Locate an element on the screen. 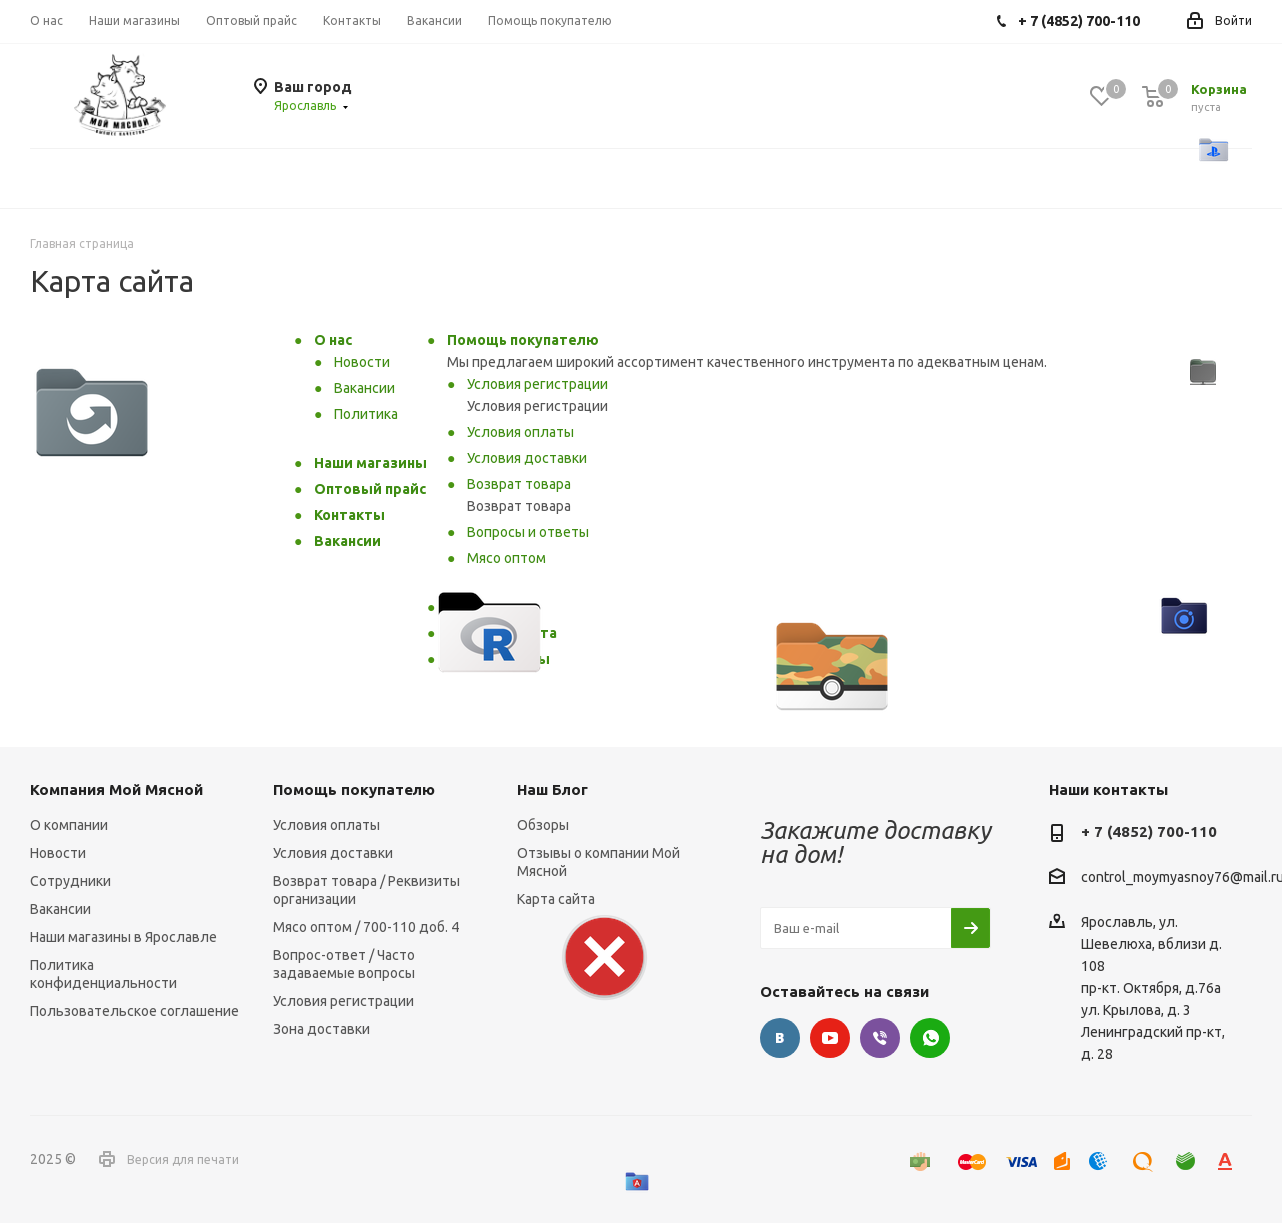 This screenshot has width=1282, height=1223. access files stored on a remote server is located at coordinates (1203, 372).